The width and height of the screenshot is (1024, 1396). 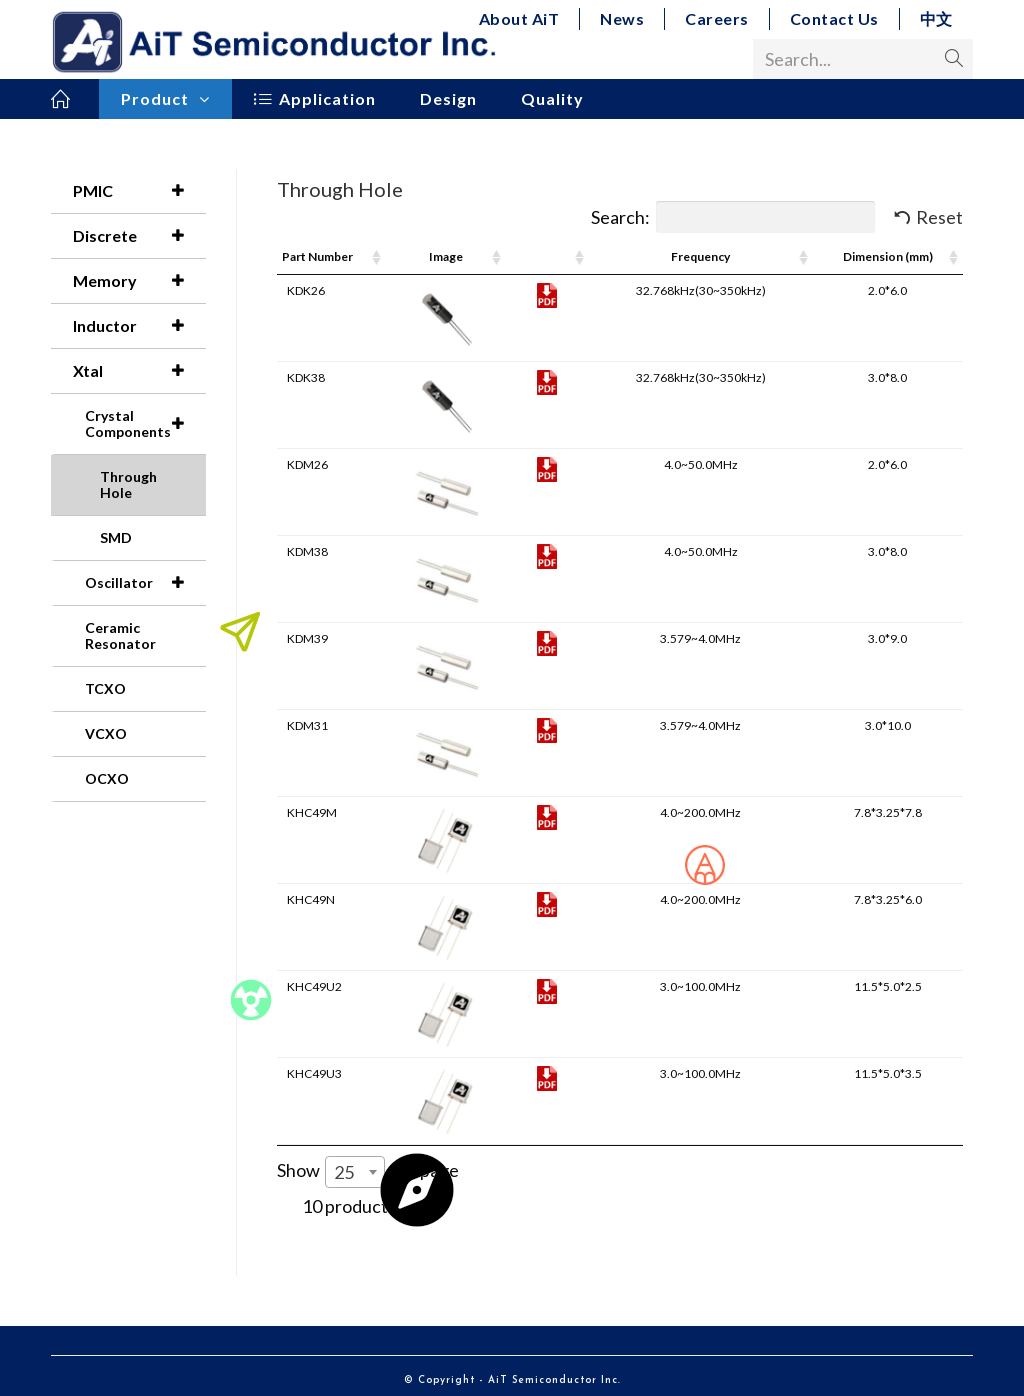 What do you see at coordinates (240, 631) in the screenshot?
I see `send a message` at bounding box center [240, 631].